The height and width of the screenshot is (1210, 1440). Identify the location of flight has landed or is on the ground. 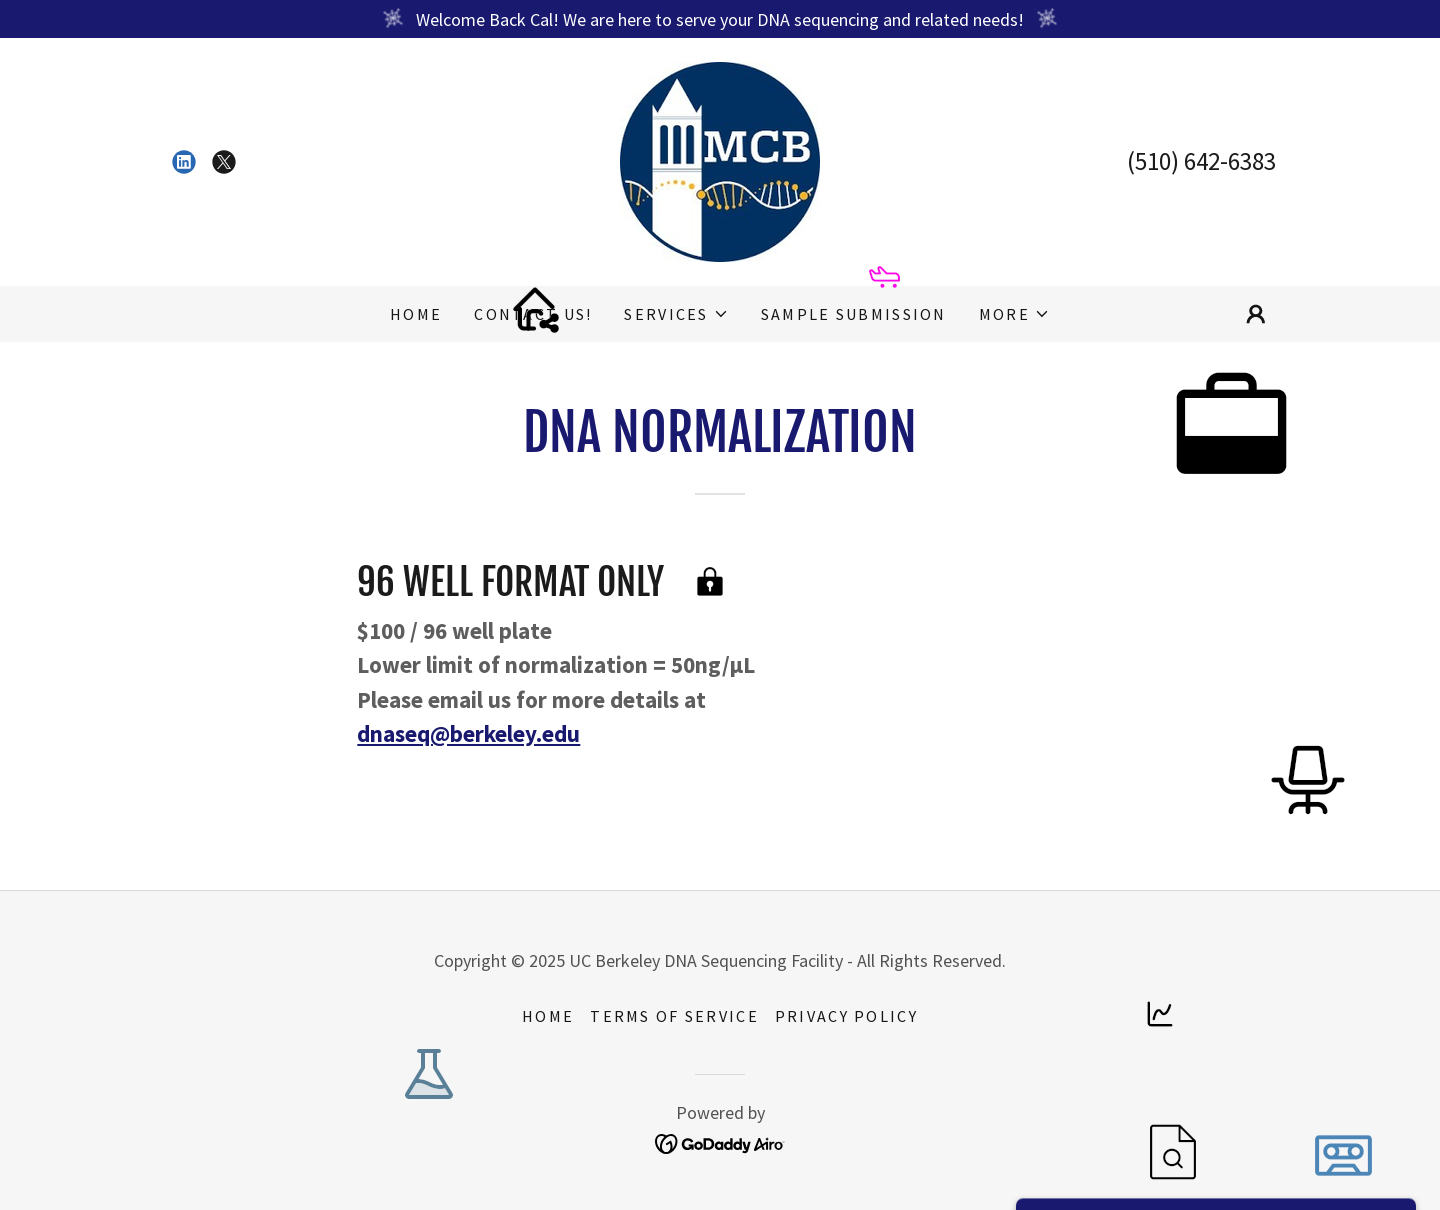
(884, 276).